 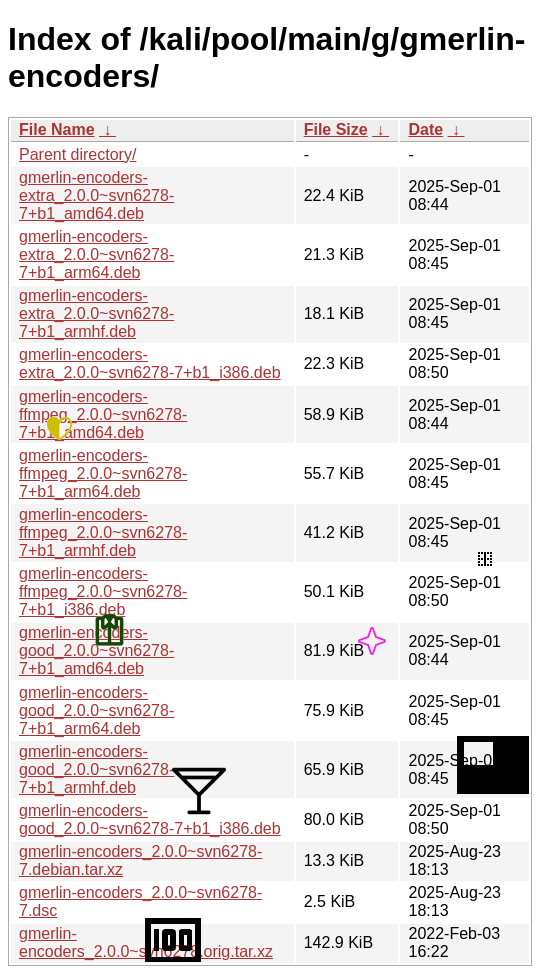 I want to click on view folded laundry or clothing items, so click(x=109, y=630).